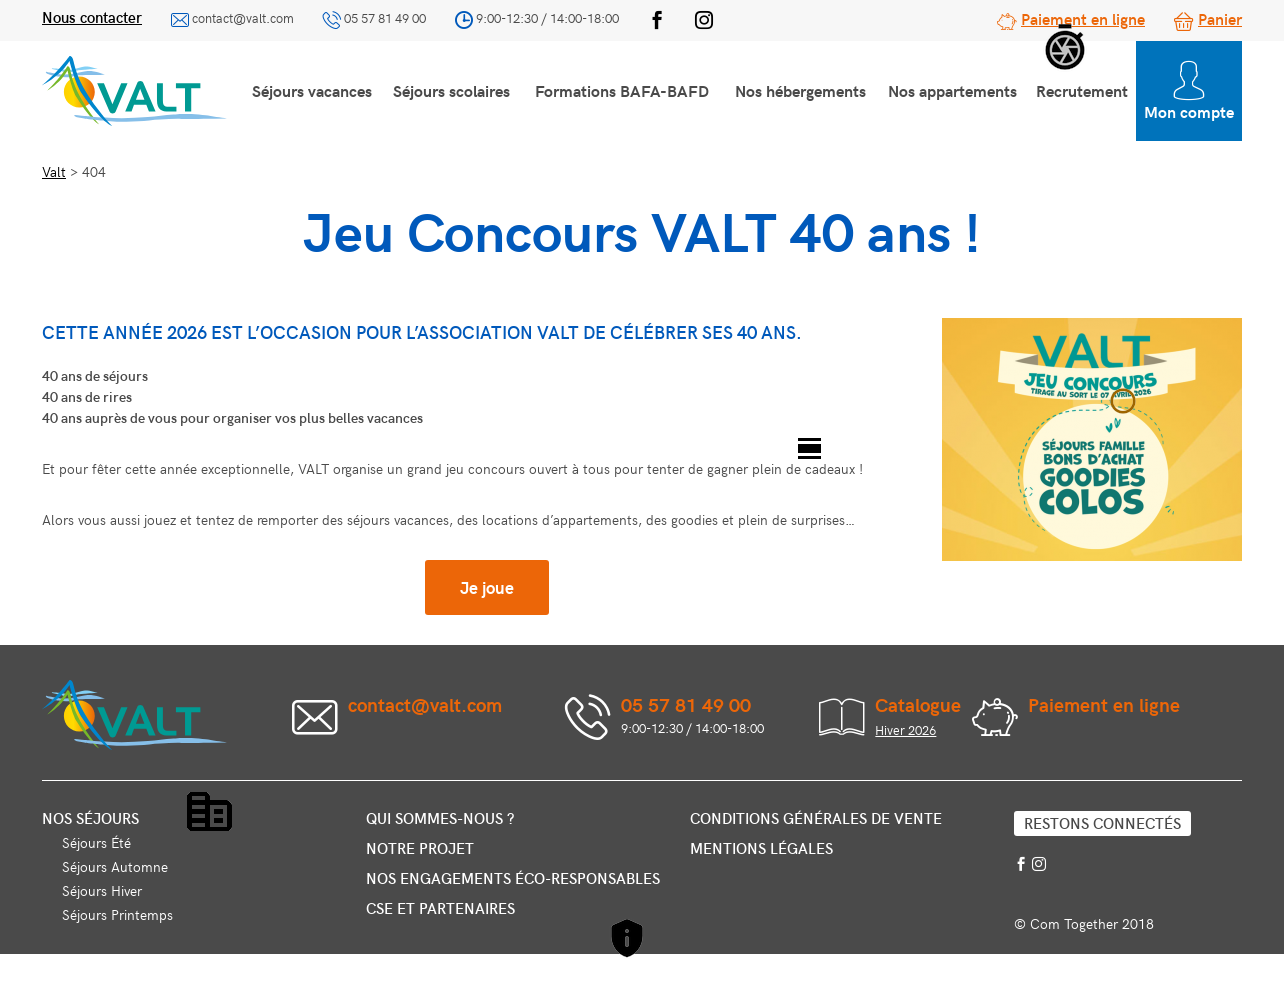 Image resolution: width=1284 pixels, height=984 pixels. Describe the element at coordinates (627, 938) in the screenshot. I see `view privacy policy or settings` at that location.